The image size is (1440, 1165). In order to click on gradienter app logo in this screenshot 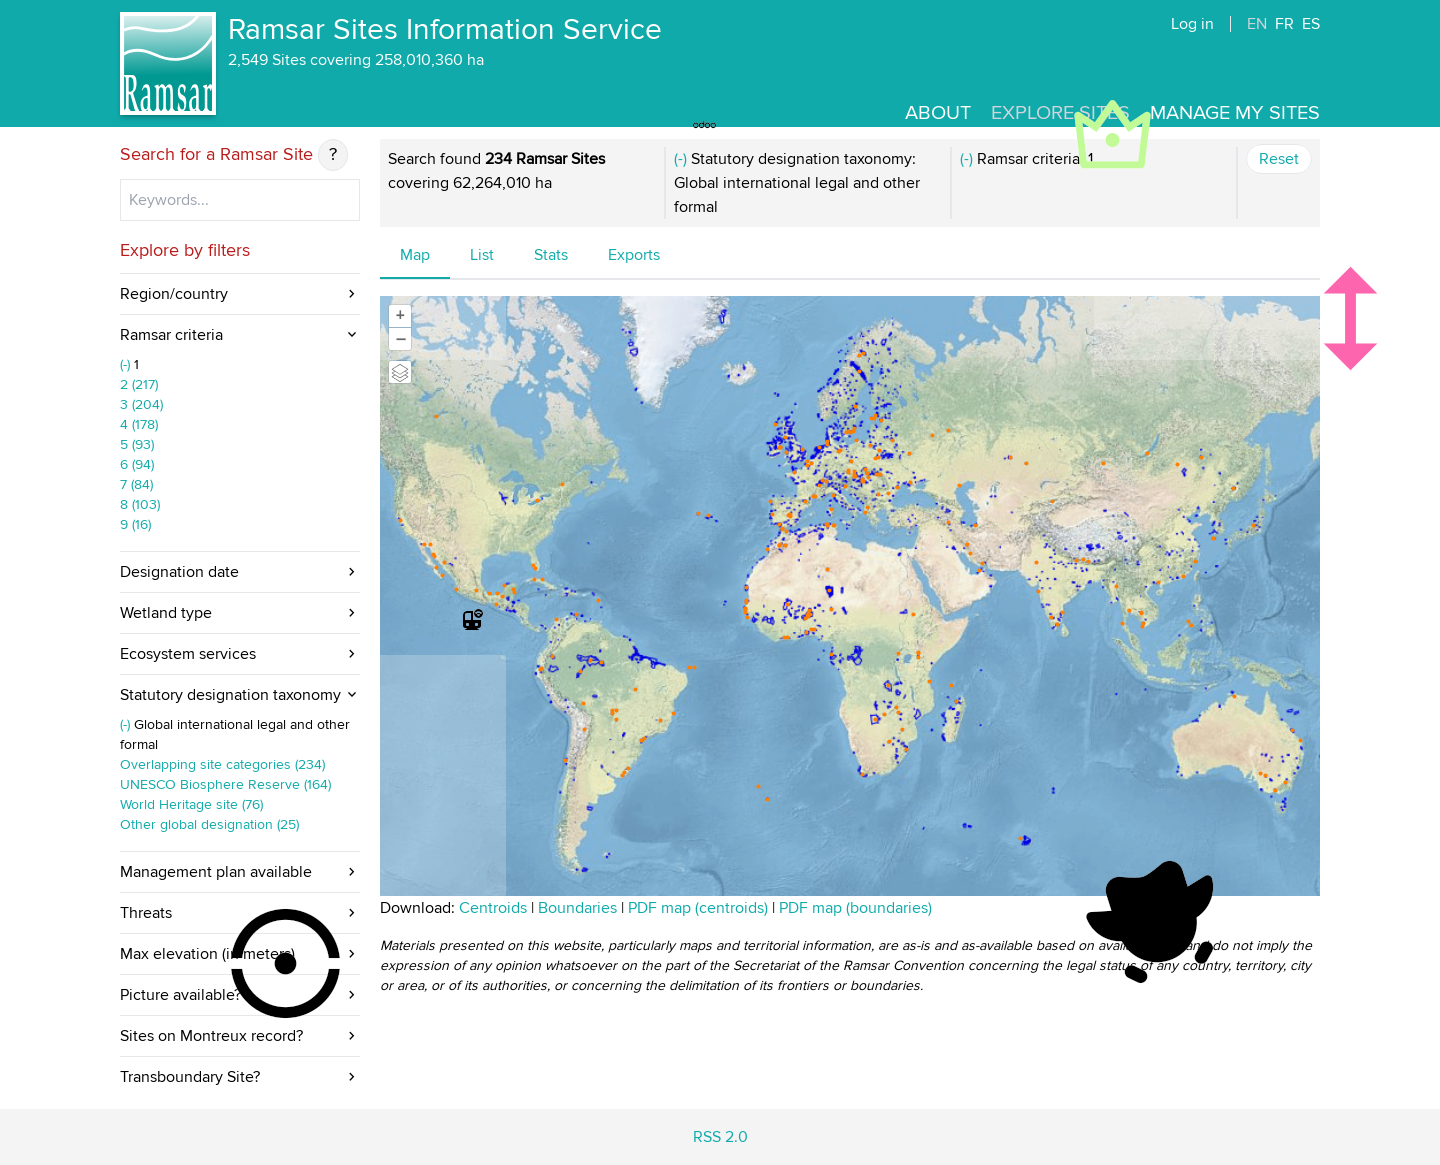, I will do `click(285, 963)`.